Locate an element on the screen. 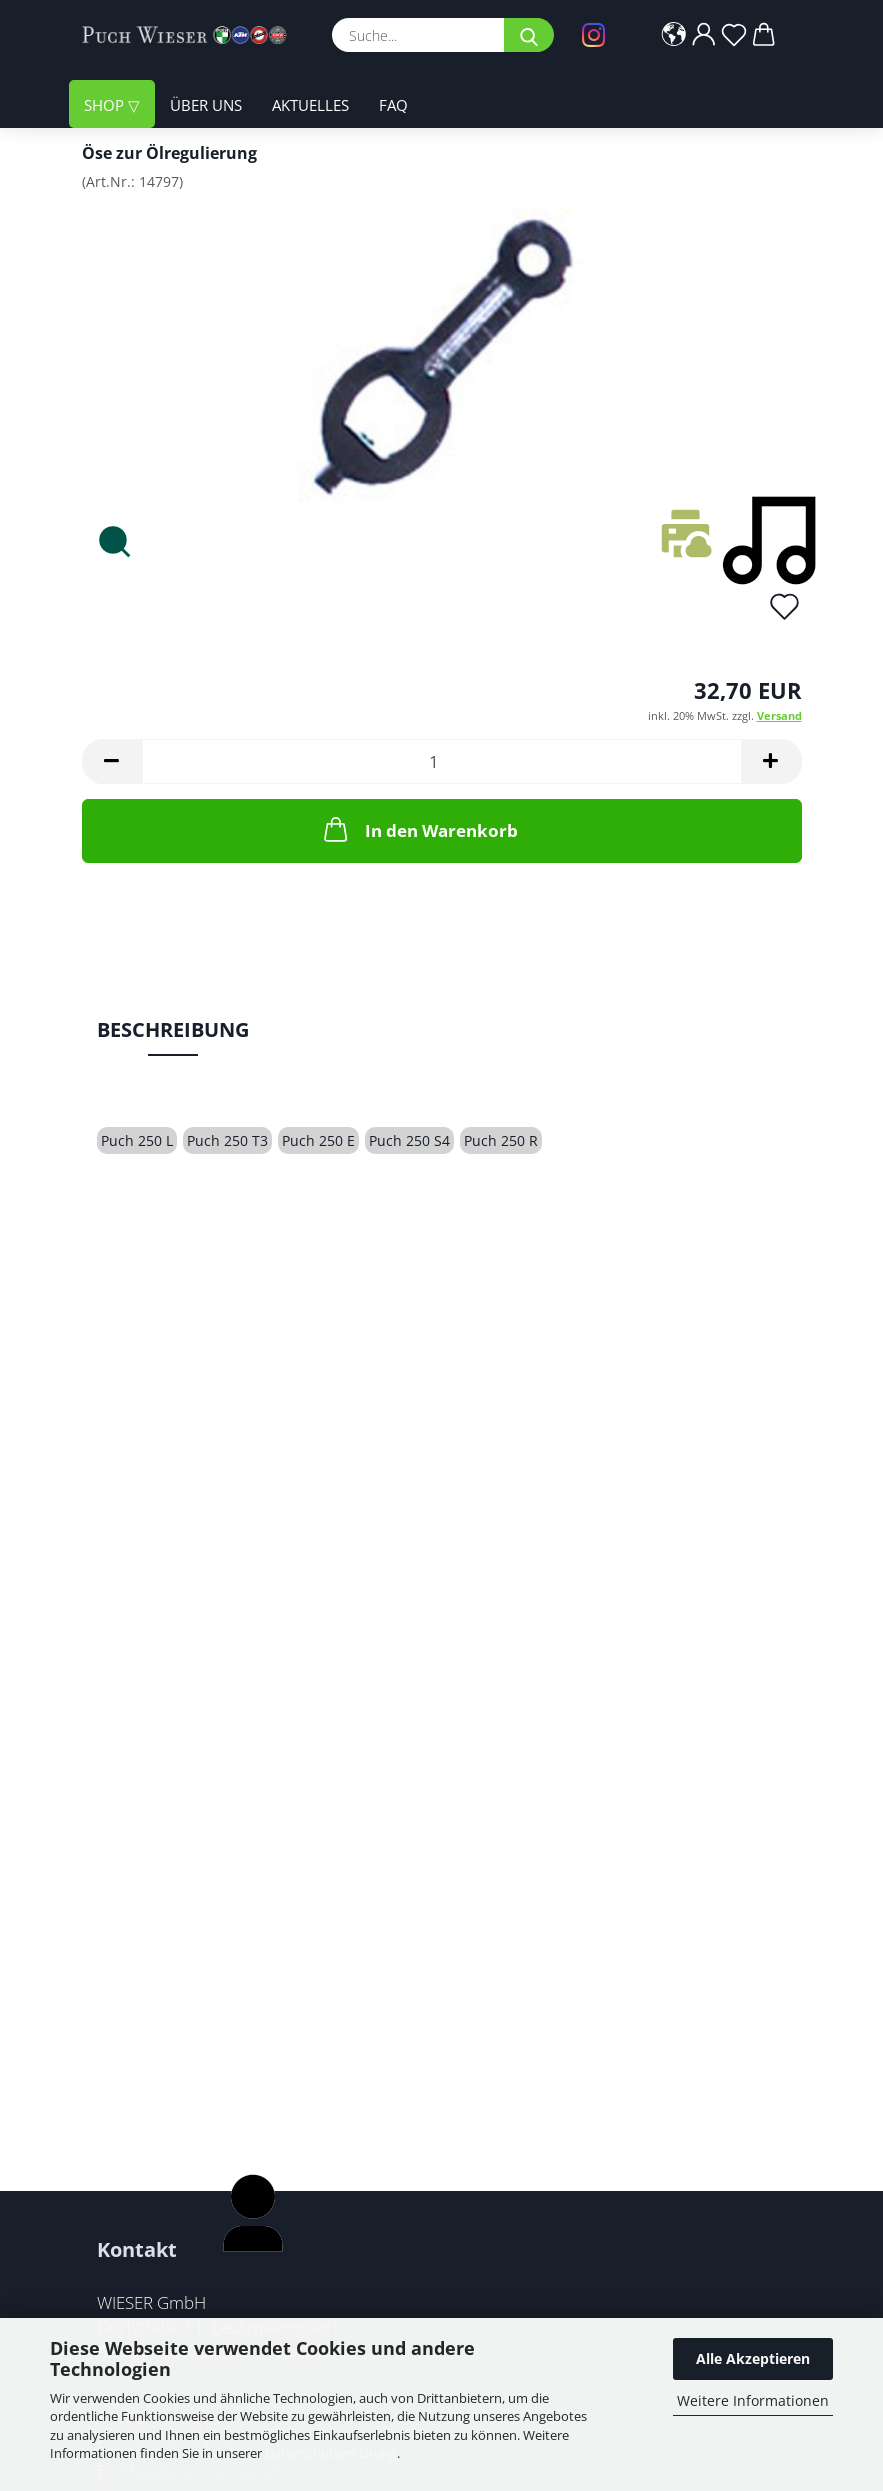 Image resolution: width=883 pixels, height=2491 pixels. search for content or items is located at coordinates (114, 541).